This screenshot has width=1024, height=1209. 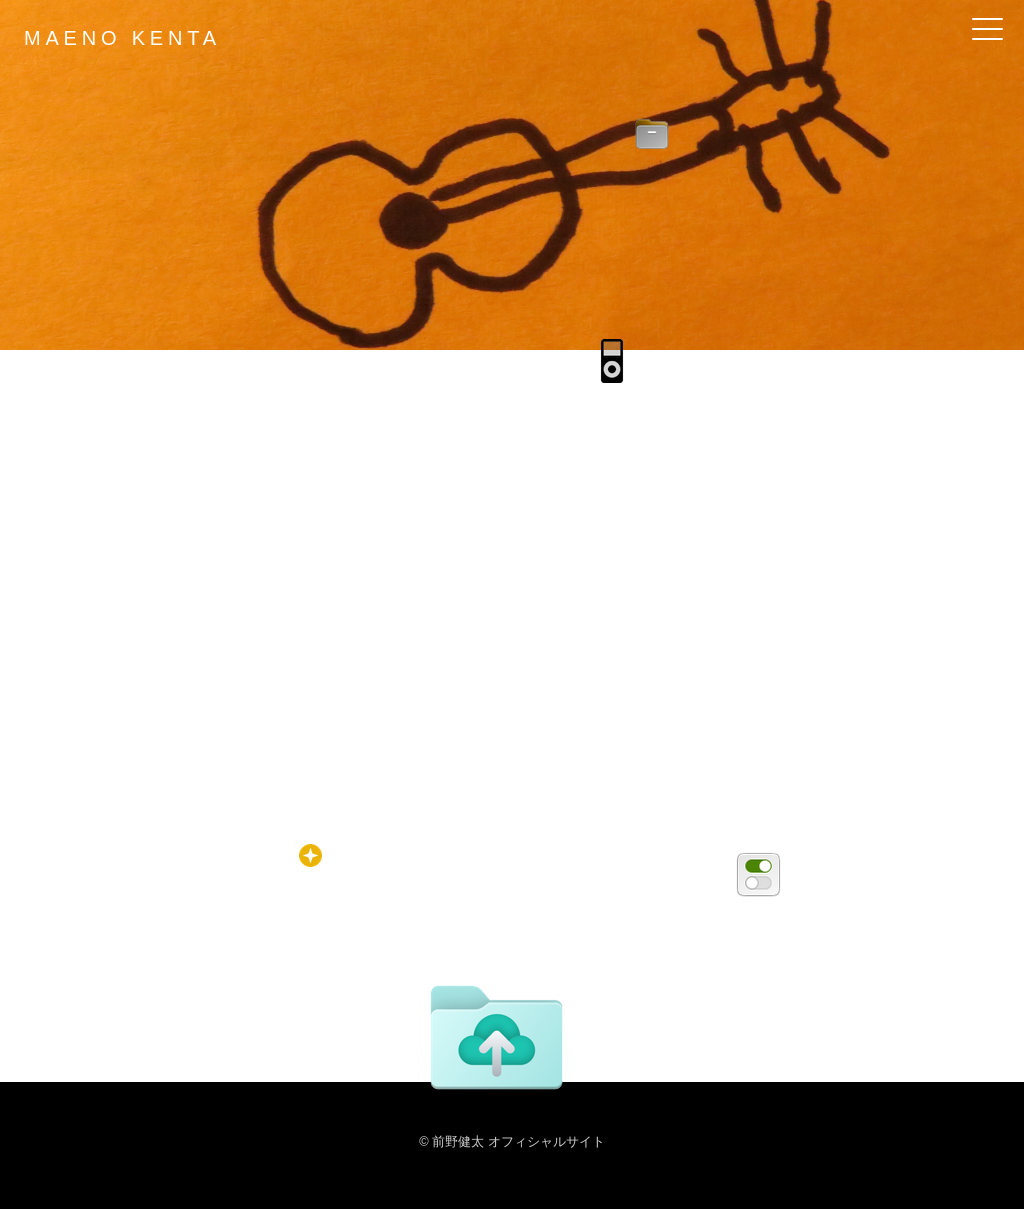 What do you see at coordinates (310, 855) in the screenshot?
I see `mark a bluetooth device as trusted` at bounding box center [310, 855].